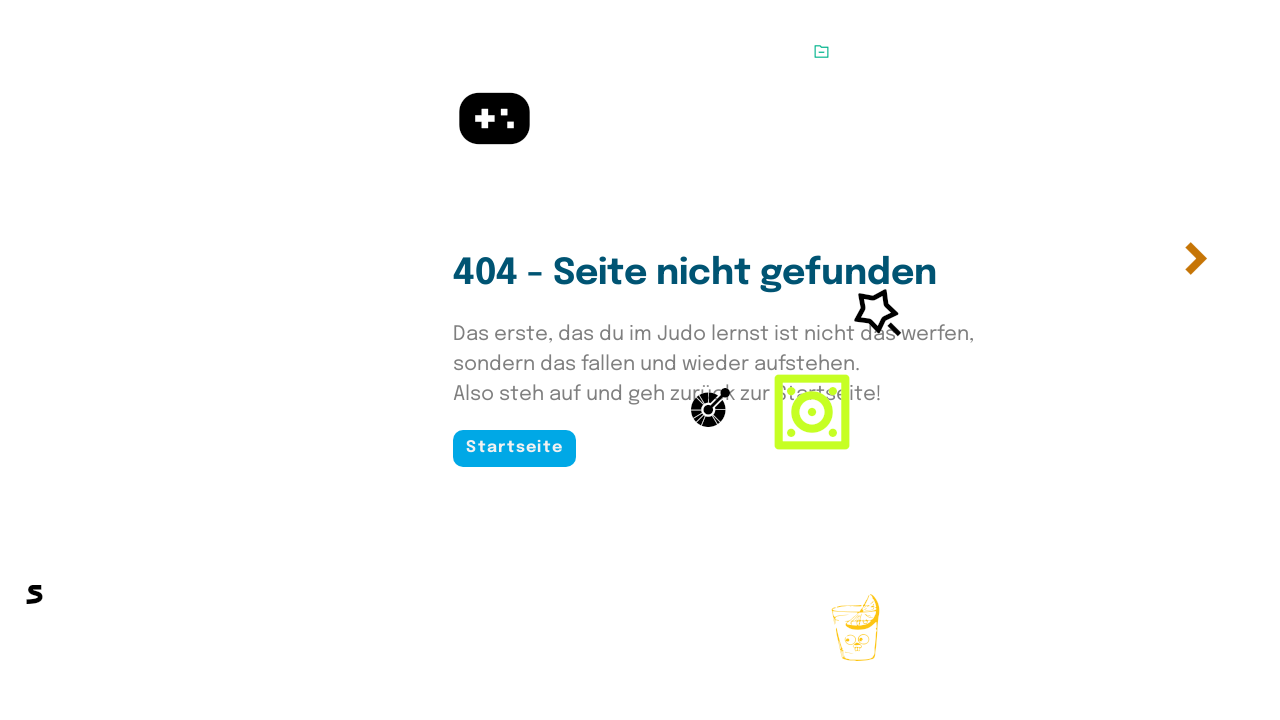 This screenshot has width=1280, height=720. I want to click on gin web framework logo, so click(855, 627).